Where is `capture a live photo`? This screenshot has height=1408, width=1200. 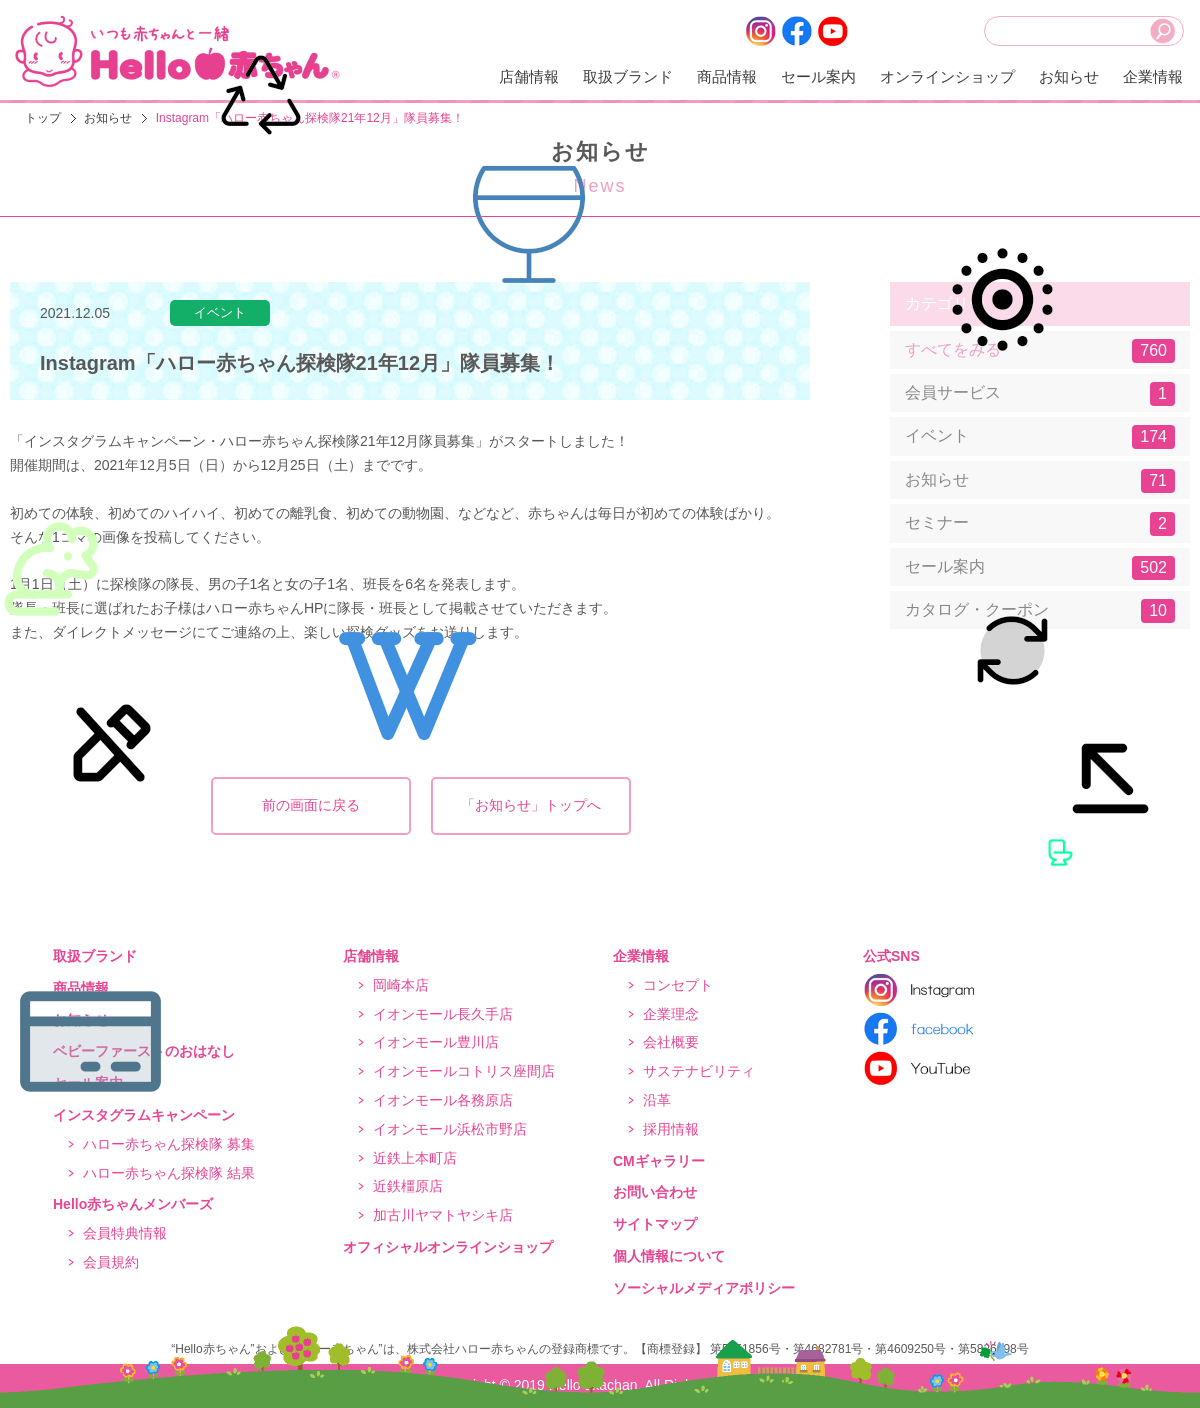 capture a live photo is located at coordinates (1002, 299).